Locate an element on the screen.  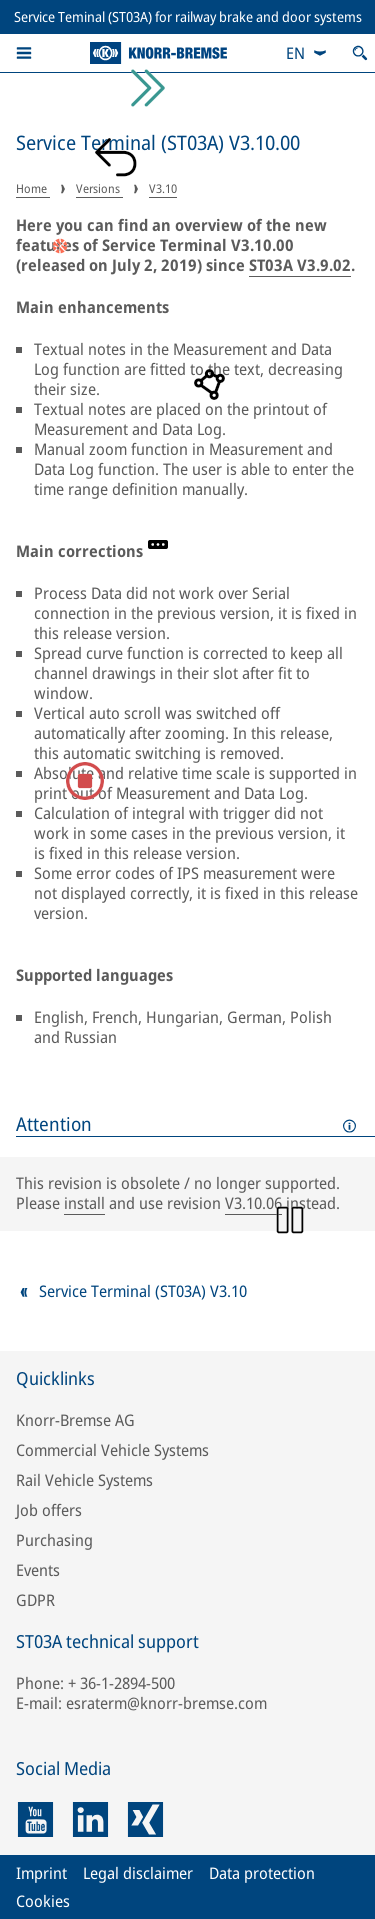
stop media playback is located at coordinates (85, 781).